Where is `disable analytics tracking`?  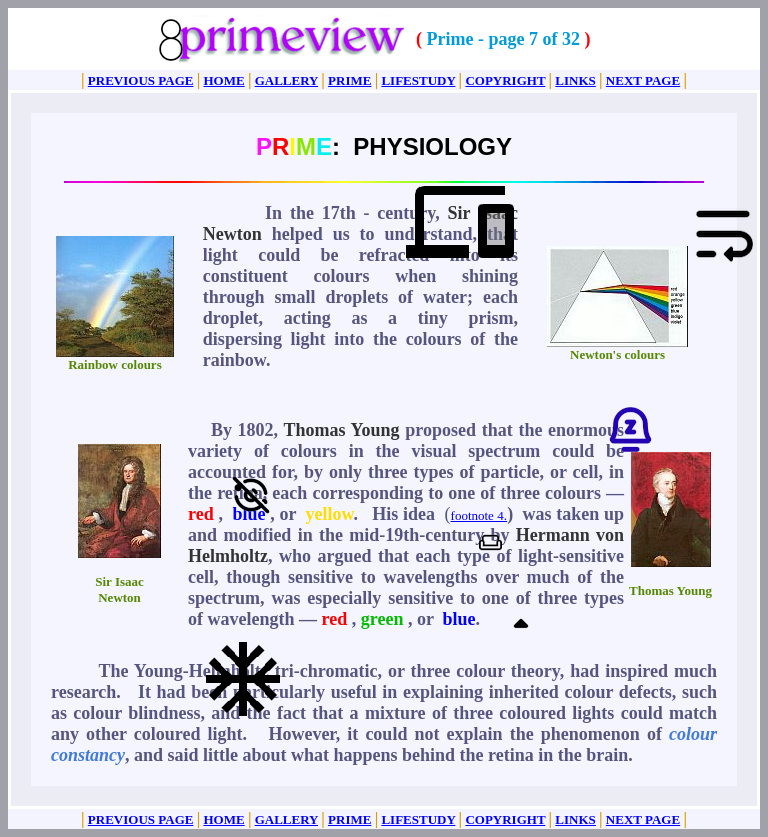
disable analytics tracking is located at coordinates (251, 495).